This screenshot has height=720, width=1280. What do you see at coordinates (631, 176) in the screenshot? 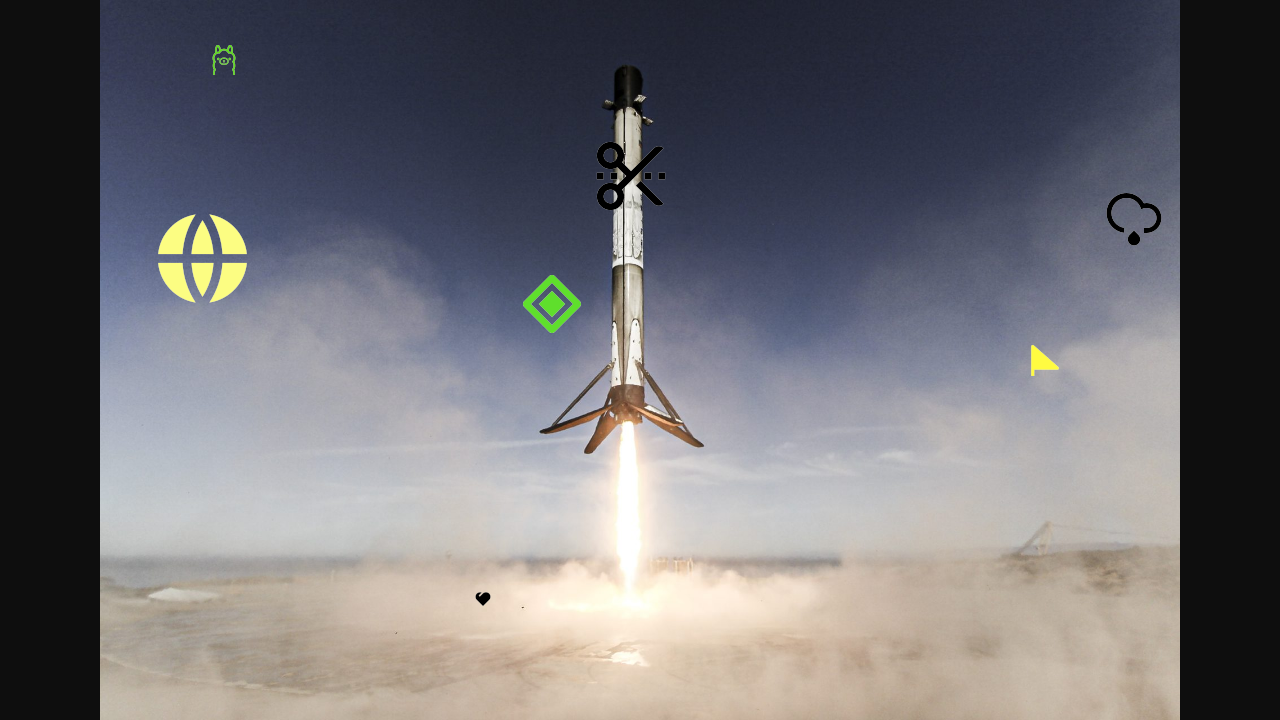
I see `cut selected content to clipboard` at bounding box center [631, 176].